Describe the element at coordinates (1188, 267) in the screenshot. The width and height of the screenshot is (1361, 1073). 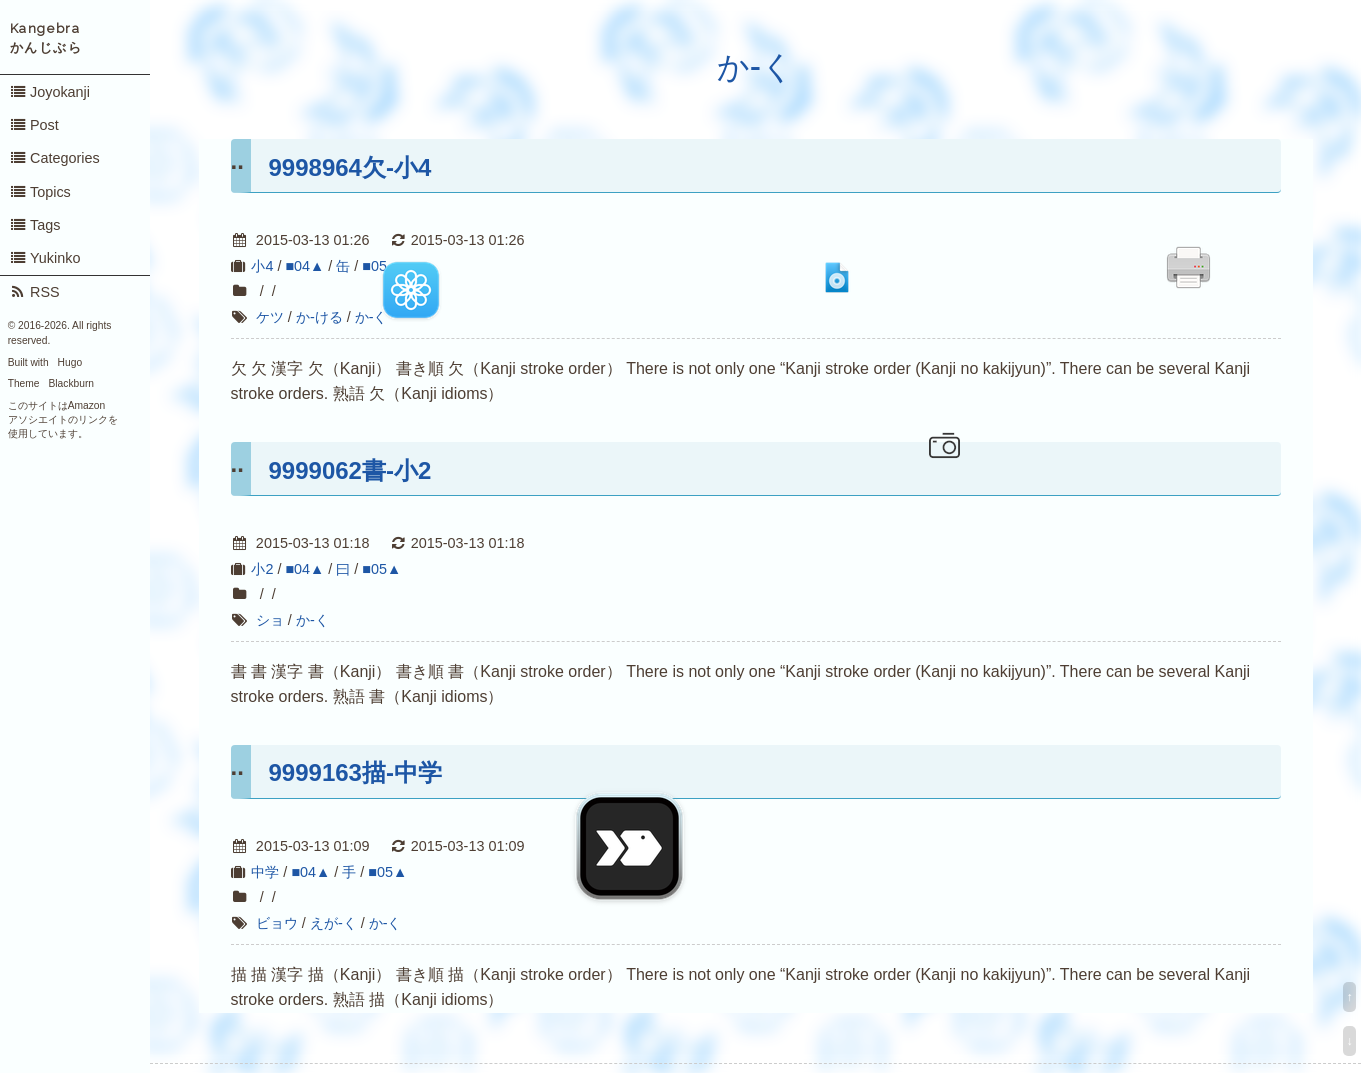
I see `print the current document` at that location.